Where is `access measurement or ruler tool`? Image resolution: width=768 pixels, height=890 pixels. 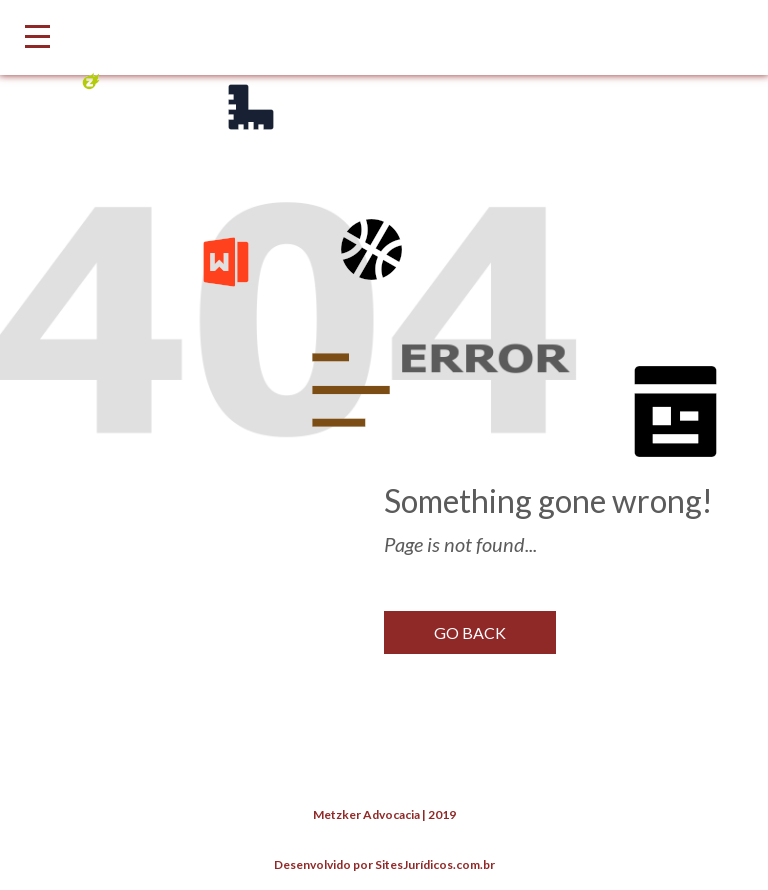
access measurement or ruler tool is located at coordinates (251, 107).